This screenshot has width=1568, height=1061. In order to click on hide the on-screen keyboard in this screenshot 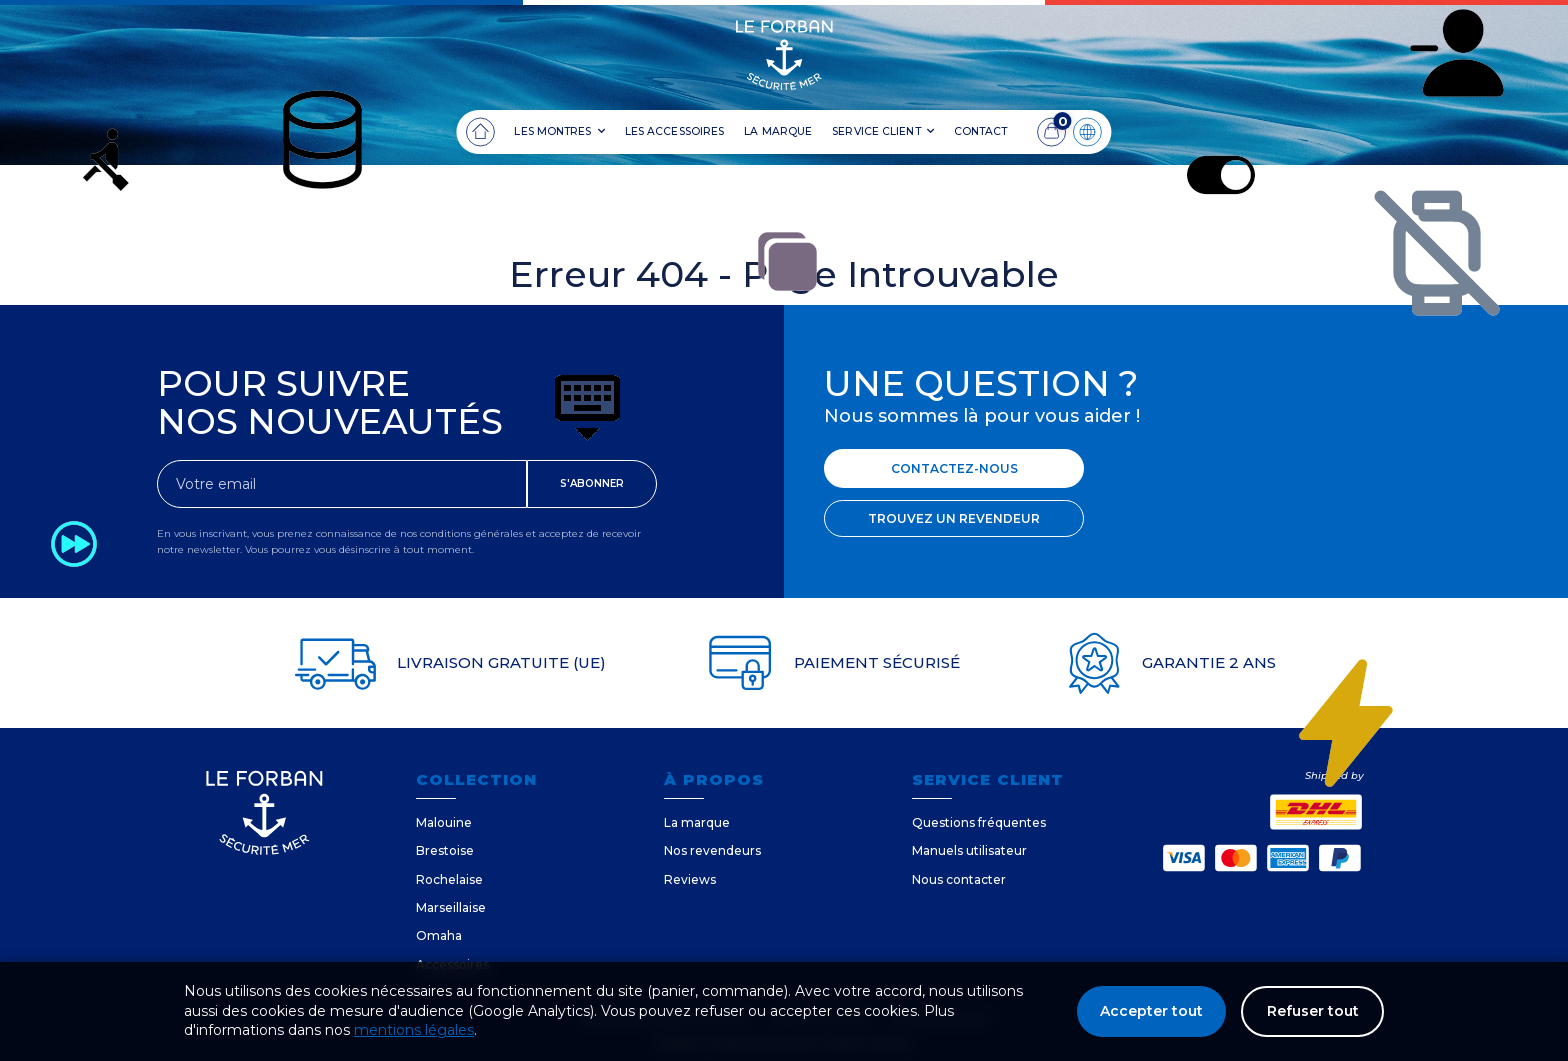, I will do `click(587, 404)`.